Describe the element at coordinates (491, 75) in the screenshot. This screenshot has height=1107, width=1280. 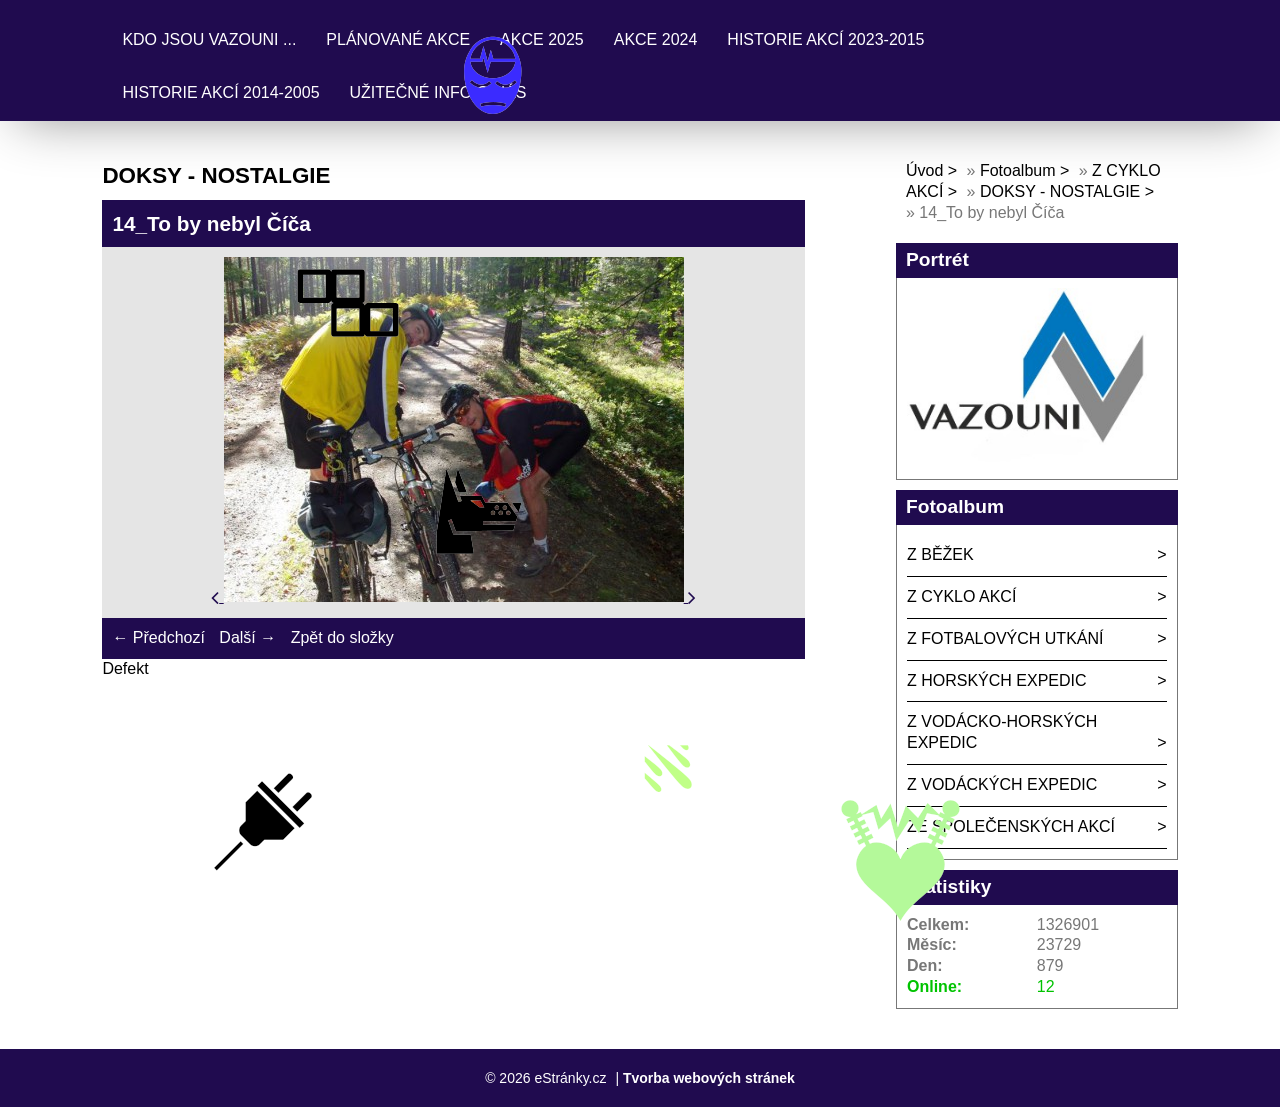
I see `indicates player is in a coma or unconscious state` at that location.